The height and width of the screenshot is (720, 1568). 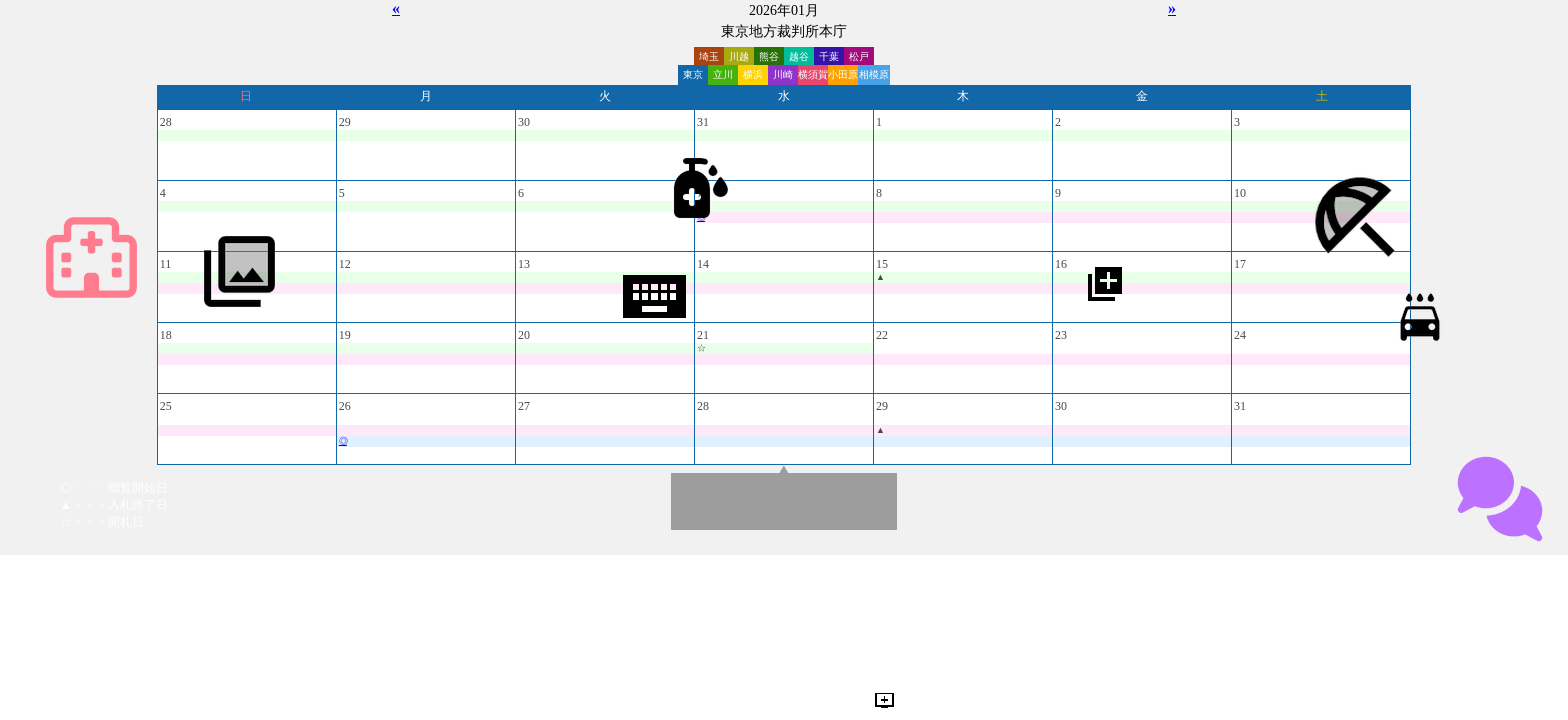 What do you see at coordinates (1420, 317) in the screenshot?
I see `find nearby car wash locations` at bounding box center [1420, 317].